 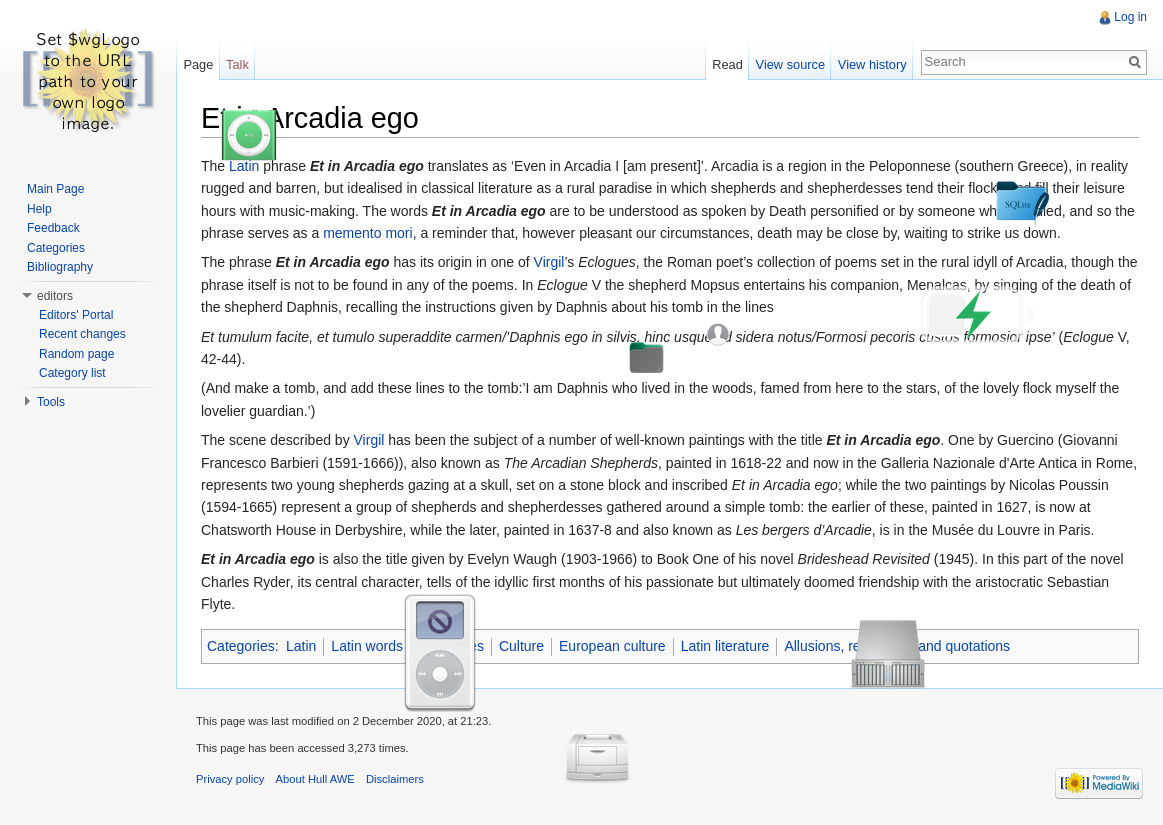 I want to click on open folder containing SQLite database files, so click(x=1021, y=202).